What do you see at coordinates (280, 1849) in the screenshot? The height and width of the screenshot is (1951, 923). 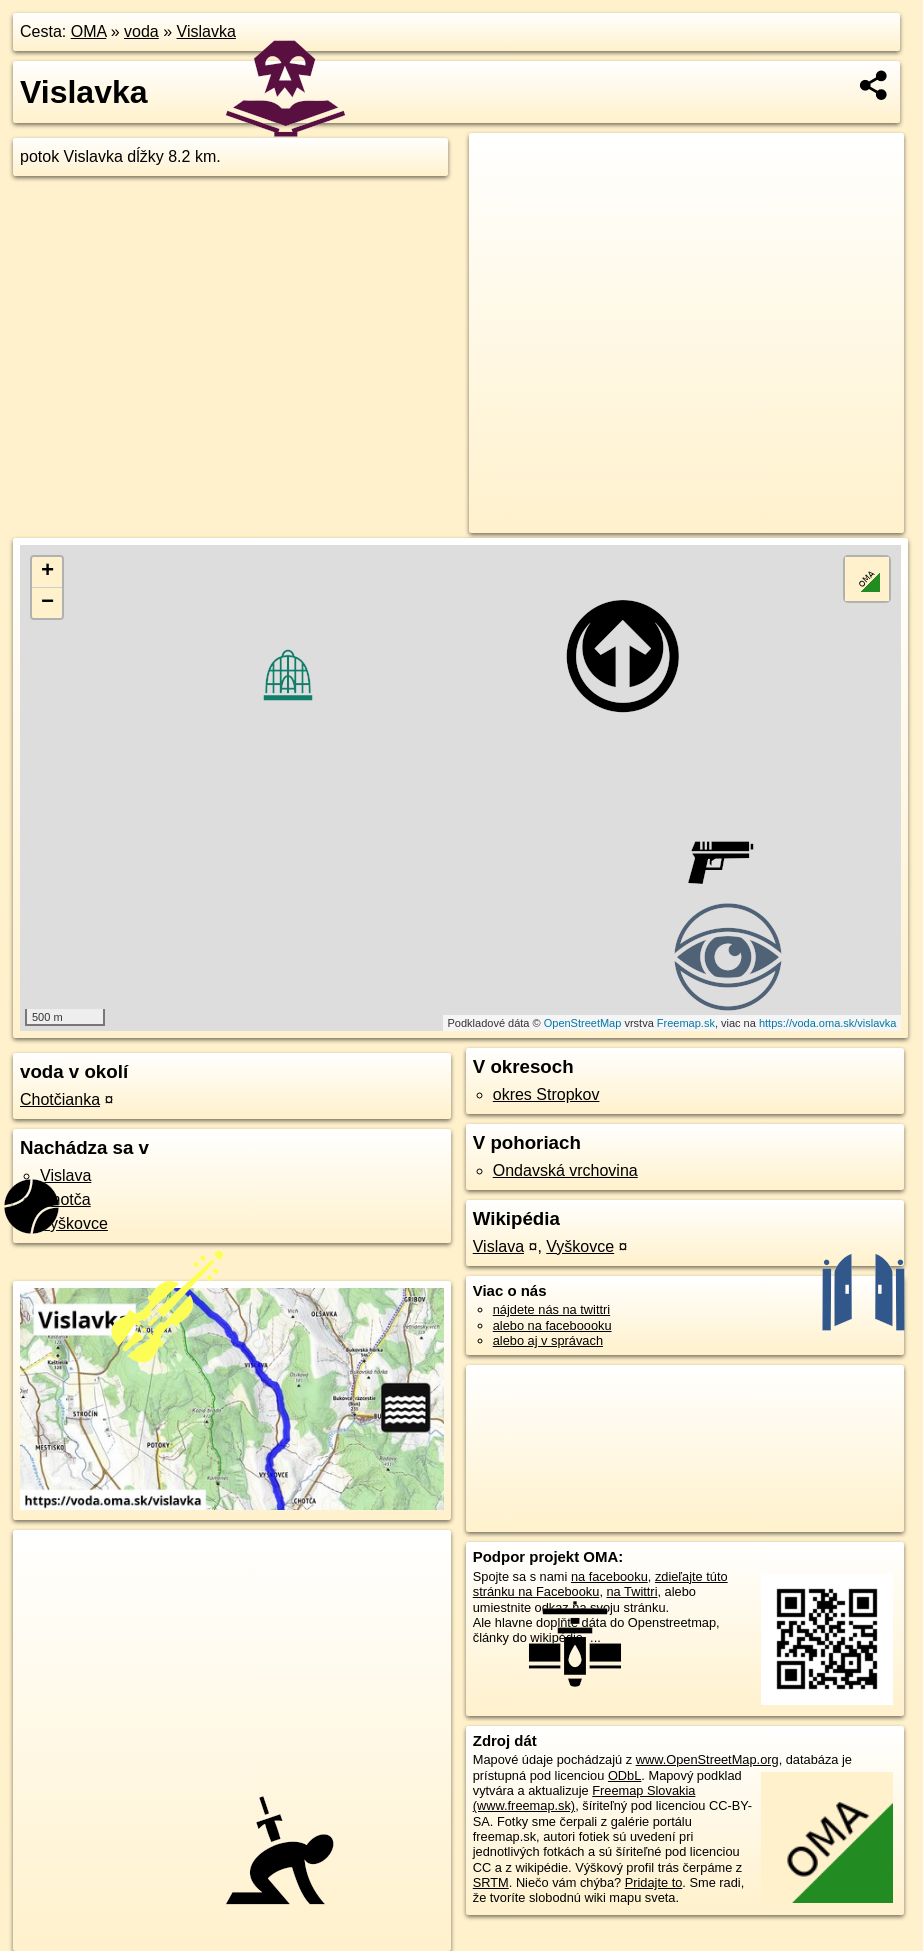 I see `indicates a backstab or stealth attack ability` at bounding box center [280, 1849].